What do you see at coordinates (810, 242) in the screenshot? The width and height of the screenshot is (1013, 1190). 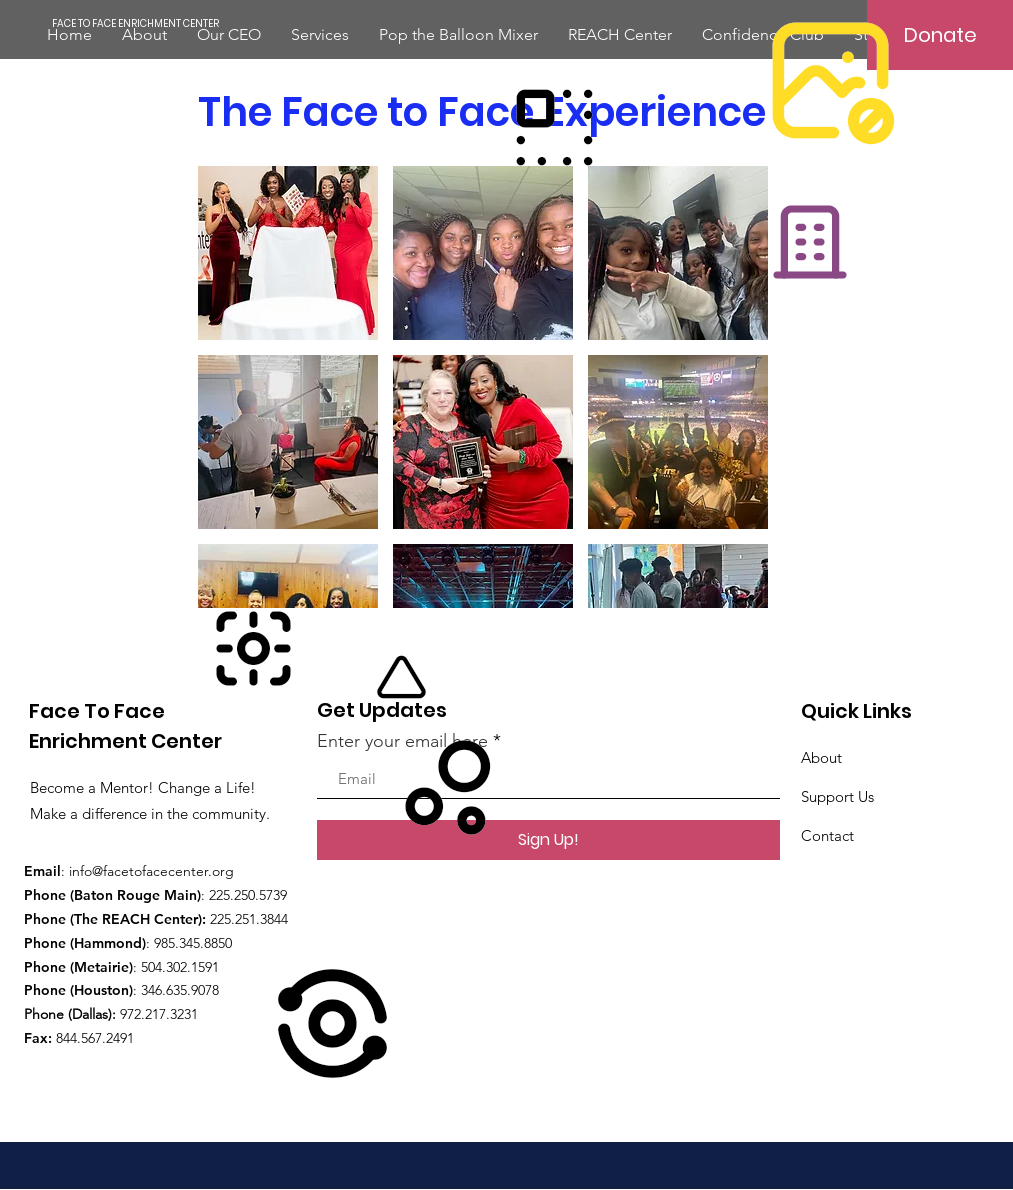 I see `view building or property details` at bounding box center [810, 242].